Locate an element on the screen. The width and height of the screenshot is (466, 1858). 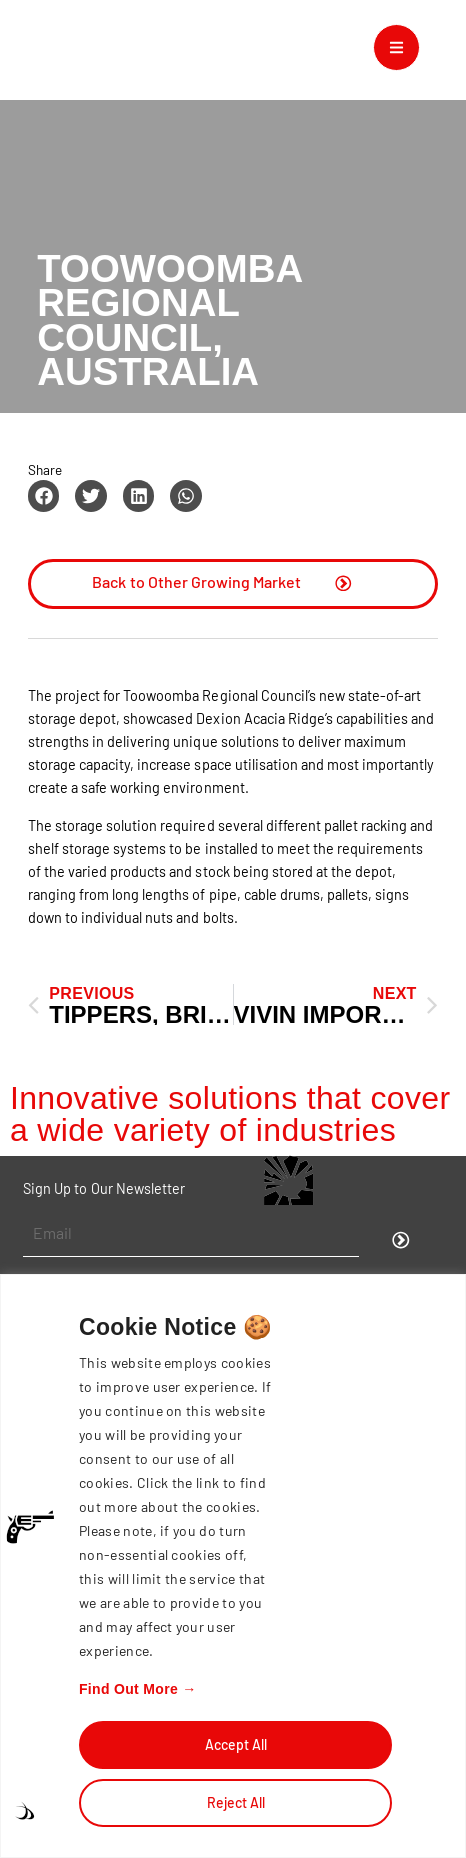
indicates a powerful attack or ground-smashing ability is located at coordinates (288, 1180).